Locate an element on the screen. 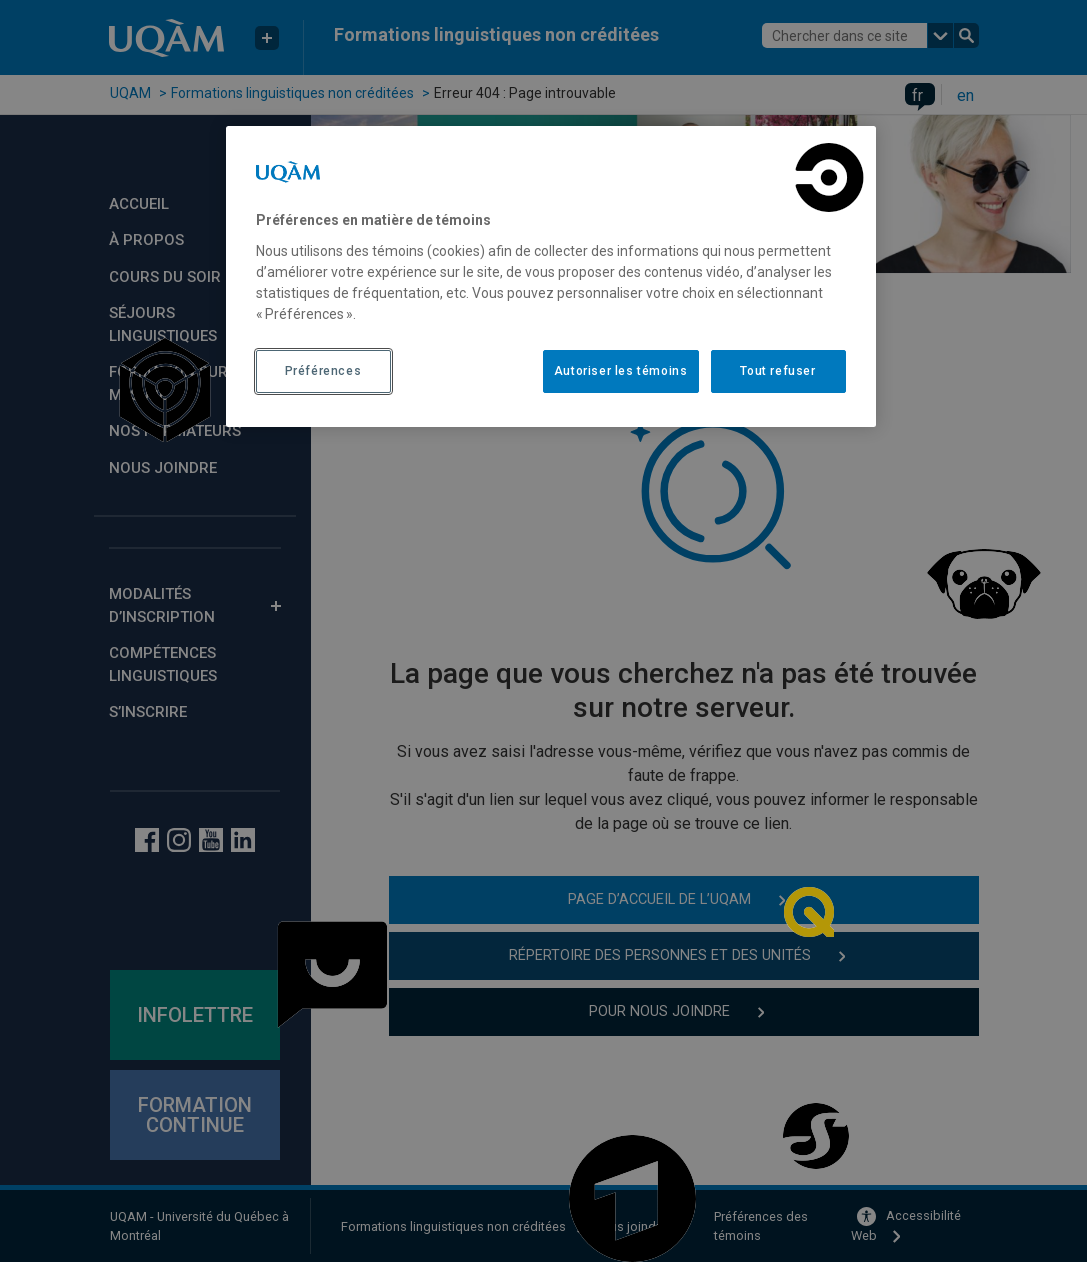 The width and height of the screenshot is (1087, 1262). trivy security scanner logo is located at coordinates (165, 390).